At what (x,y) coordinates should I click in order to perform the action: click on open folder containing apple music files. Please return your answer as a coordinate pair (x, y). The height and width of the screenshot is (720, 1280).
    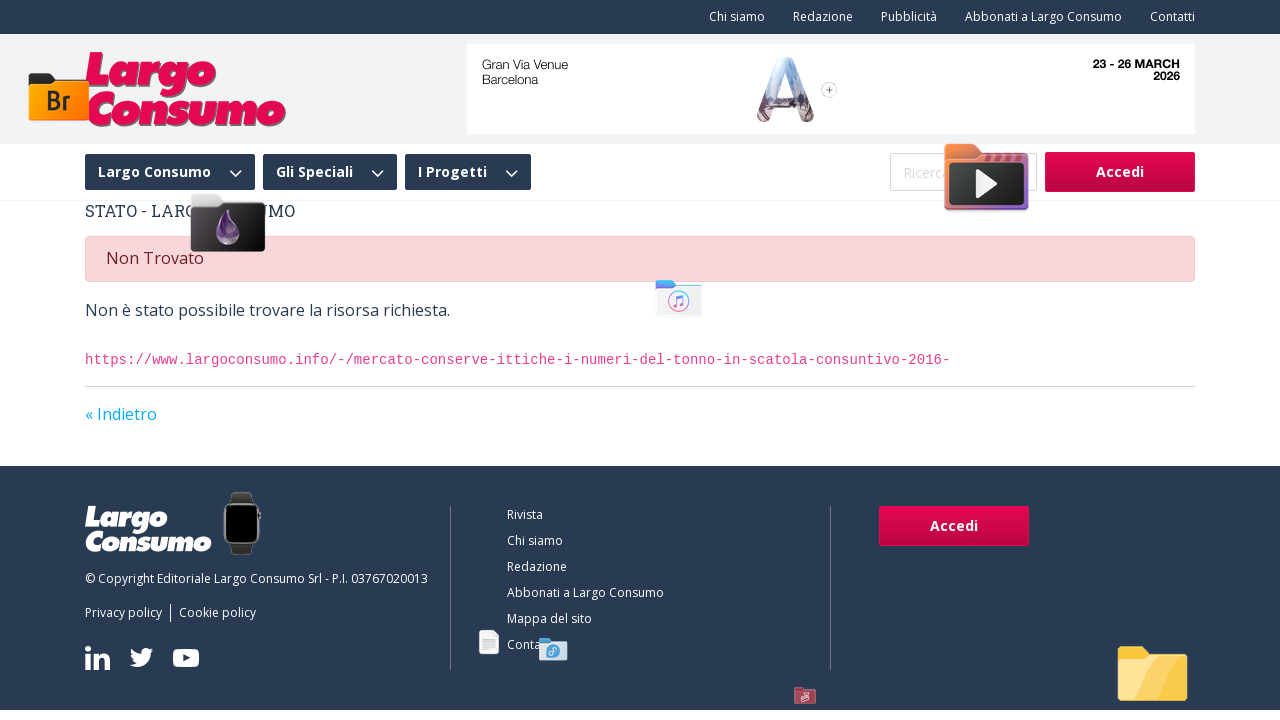
    Looking at the image, I should click on (678, 299).